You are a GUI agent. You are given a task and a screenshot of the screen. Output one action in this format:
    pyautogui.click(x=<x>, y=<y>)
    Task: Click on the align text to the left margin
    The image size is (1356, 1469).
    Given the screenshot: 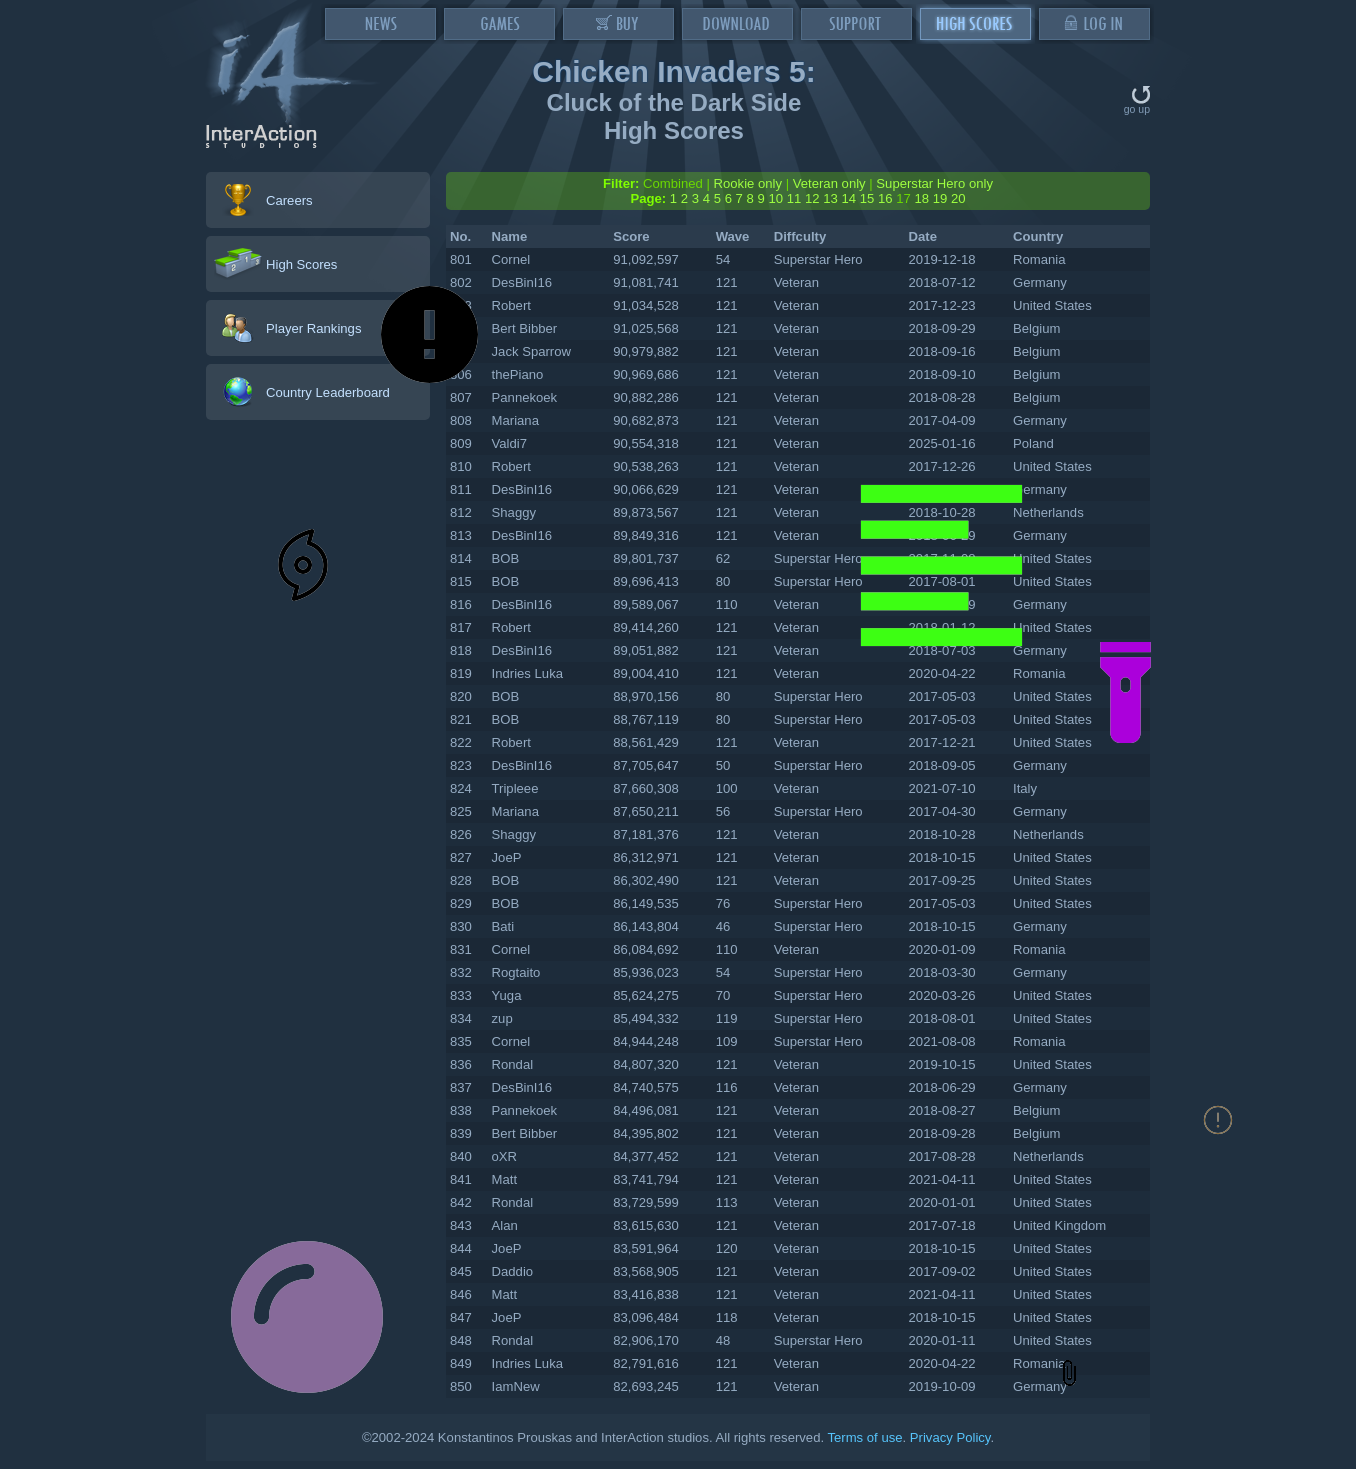 What is the action you would take?
    pyautogui.click(x=941, y=565)
    